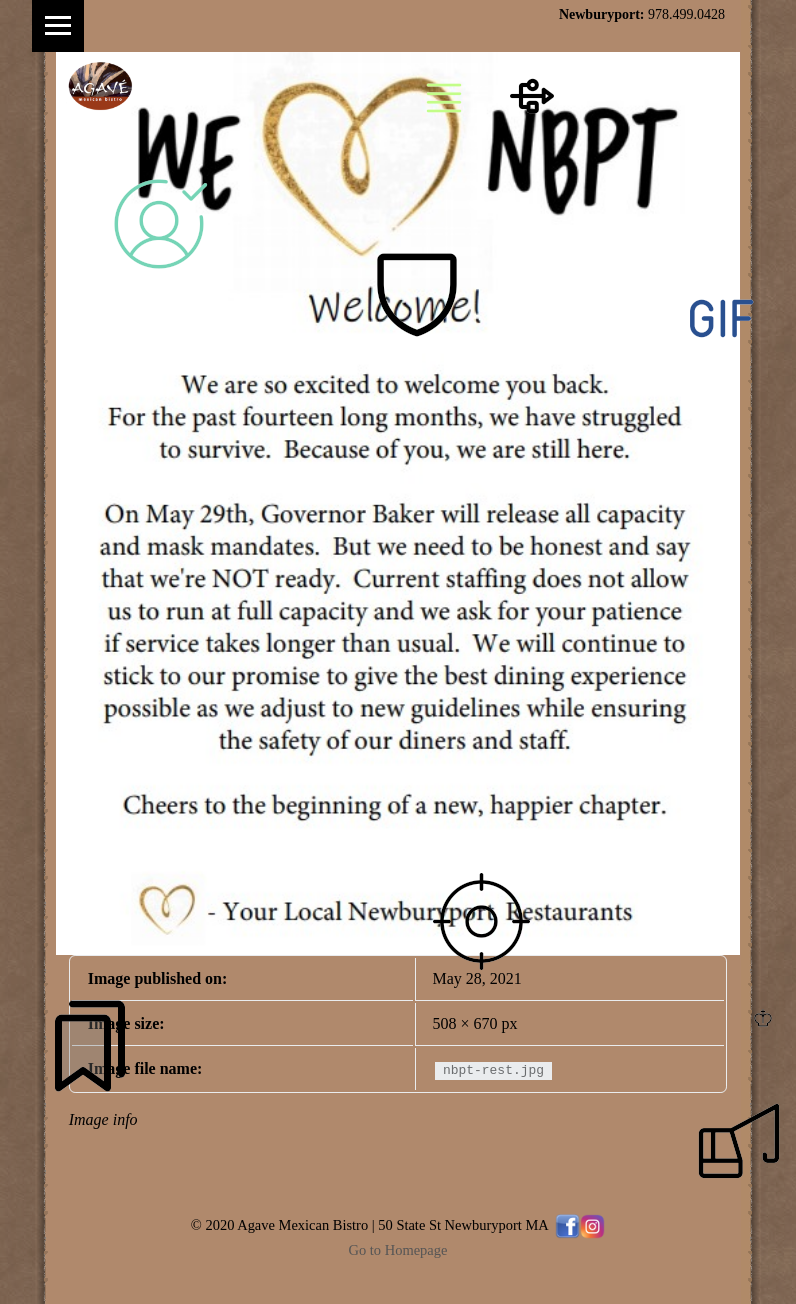 The height and width of the screenshot is (1304, 796). Describe the element at coordinates (444, 98) in the screenshot. I see `open navigation menu` at that location.